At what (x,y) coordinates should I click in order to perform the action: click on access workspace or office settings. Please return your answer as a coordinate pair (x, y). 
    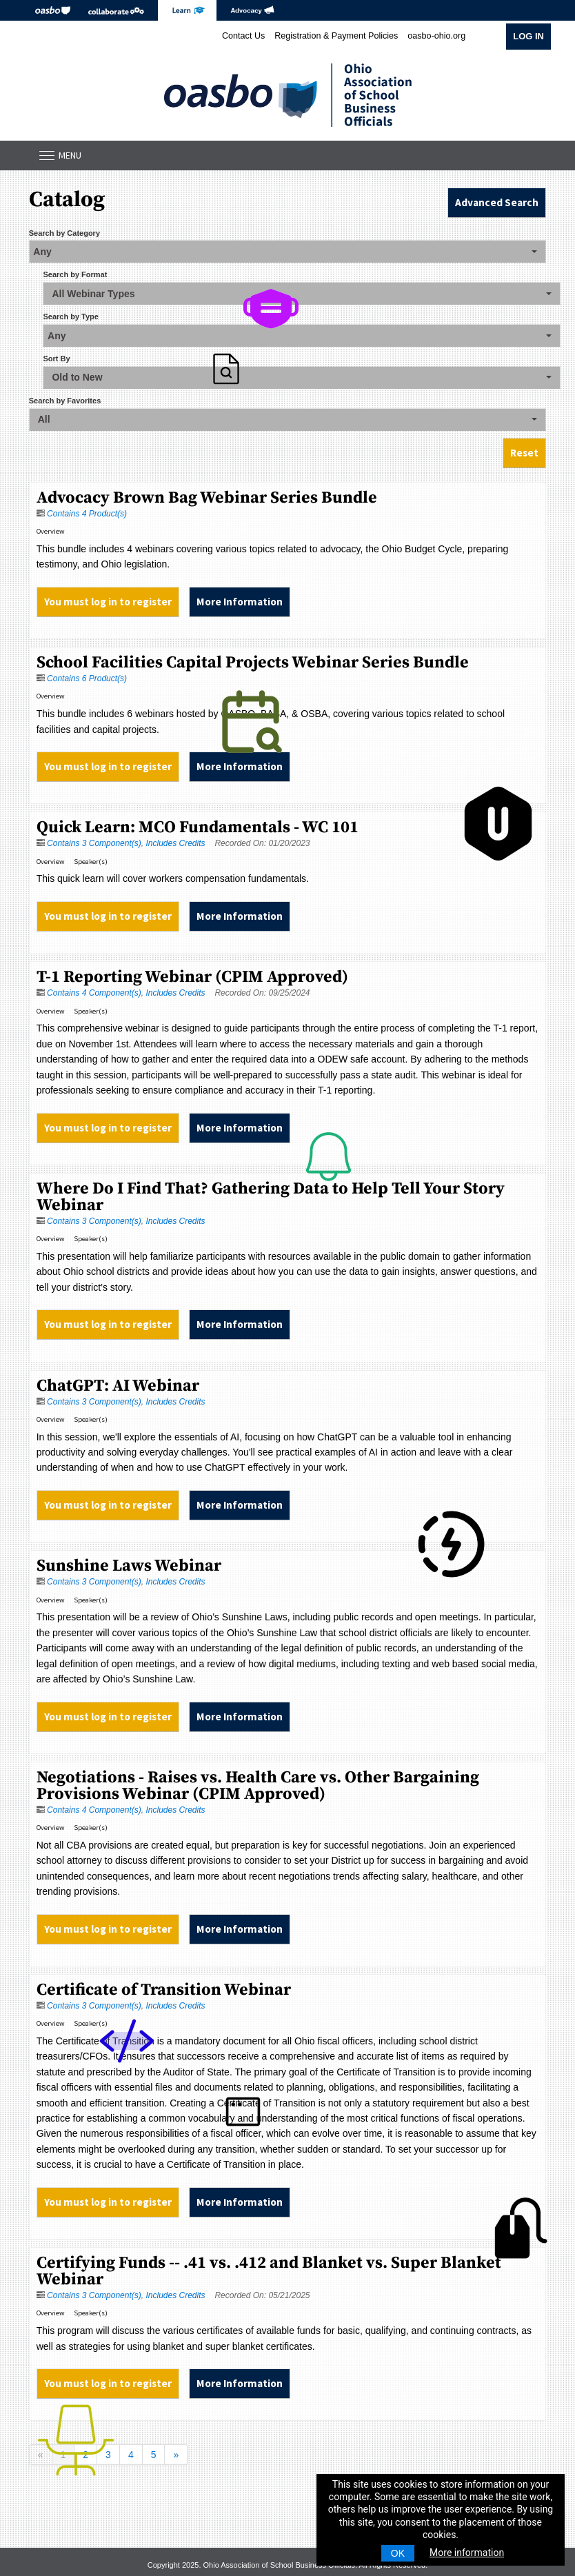
    Looking at the image, I should click on (76, 2440).